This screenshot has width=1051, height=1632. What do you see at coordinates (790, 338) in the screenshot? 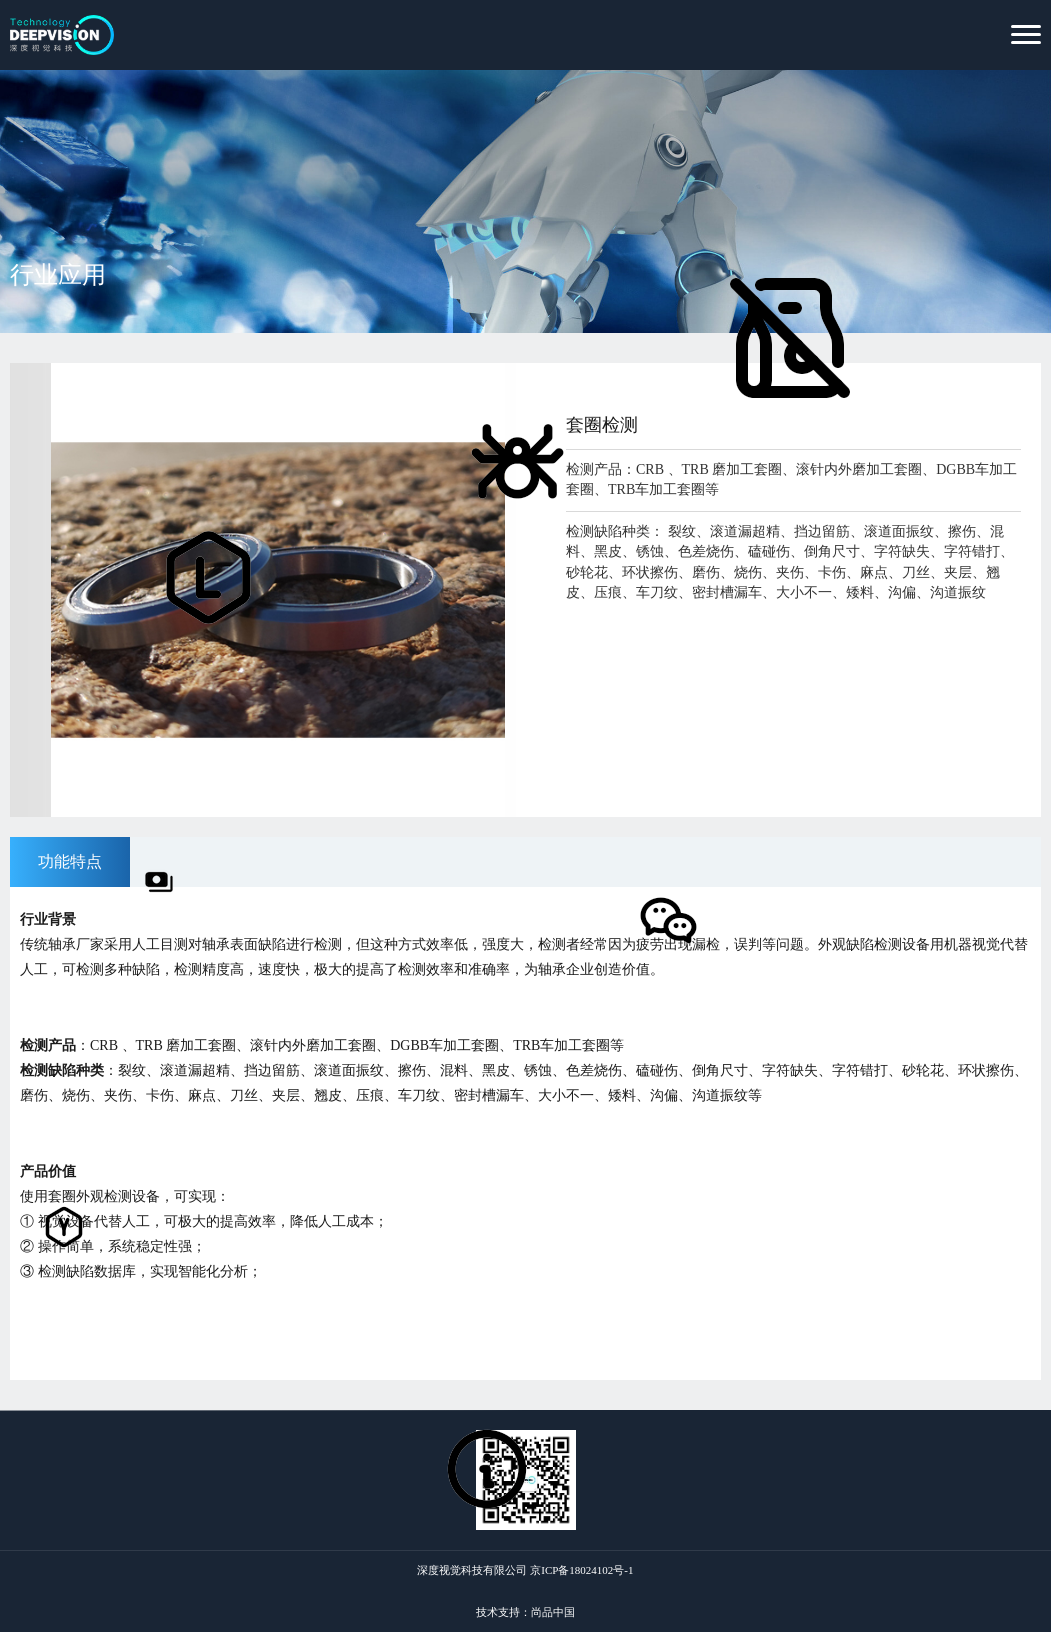
I see `item unavailable for takeout or delivery` at bounding box center [790, 338].